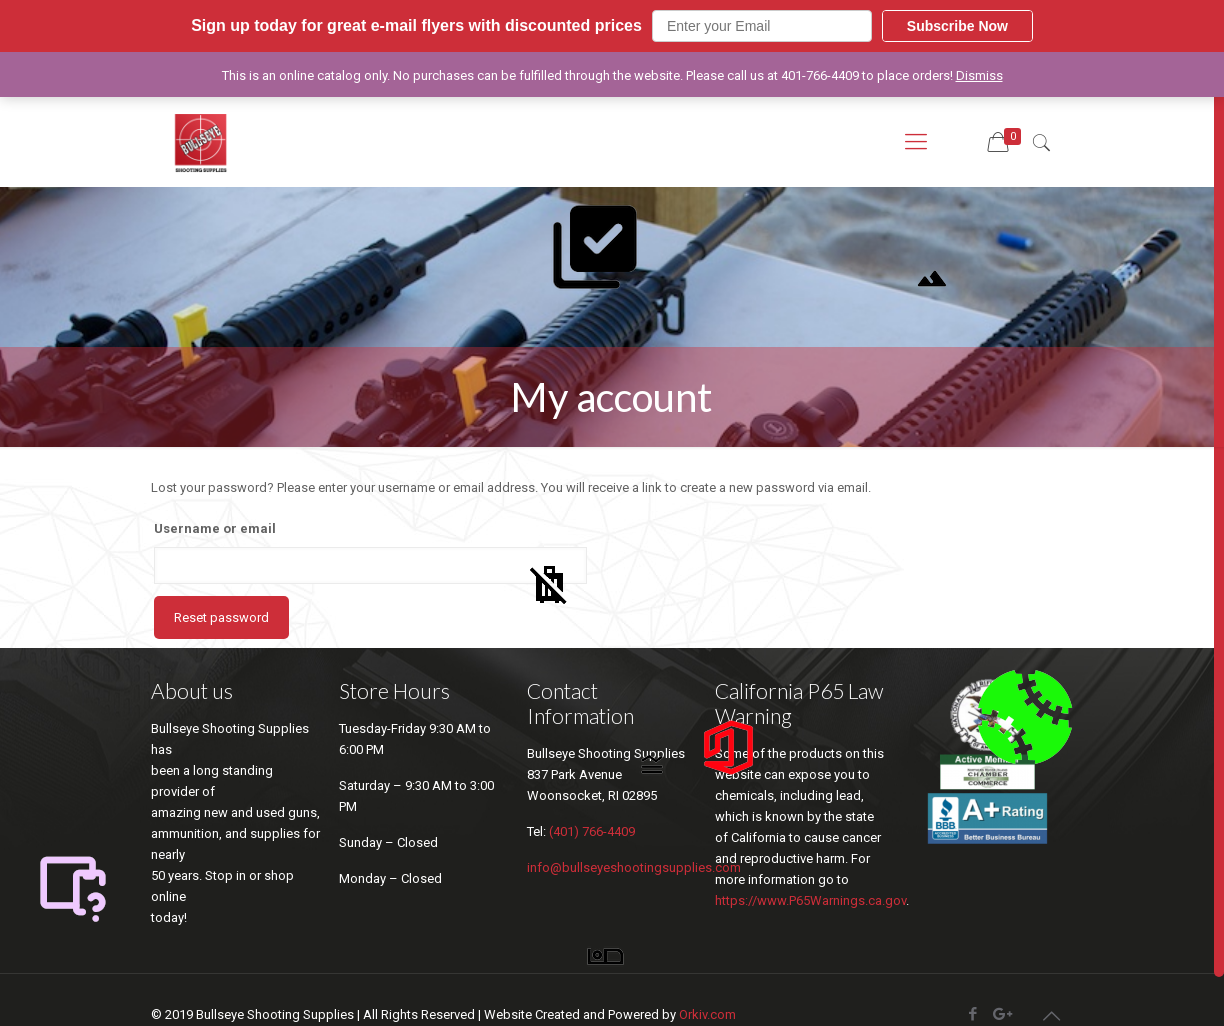  Describe the element at coordinates (932, 278) in the screenshot. I see `view landscape or nature photos` at that location.